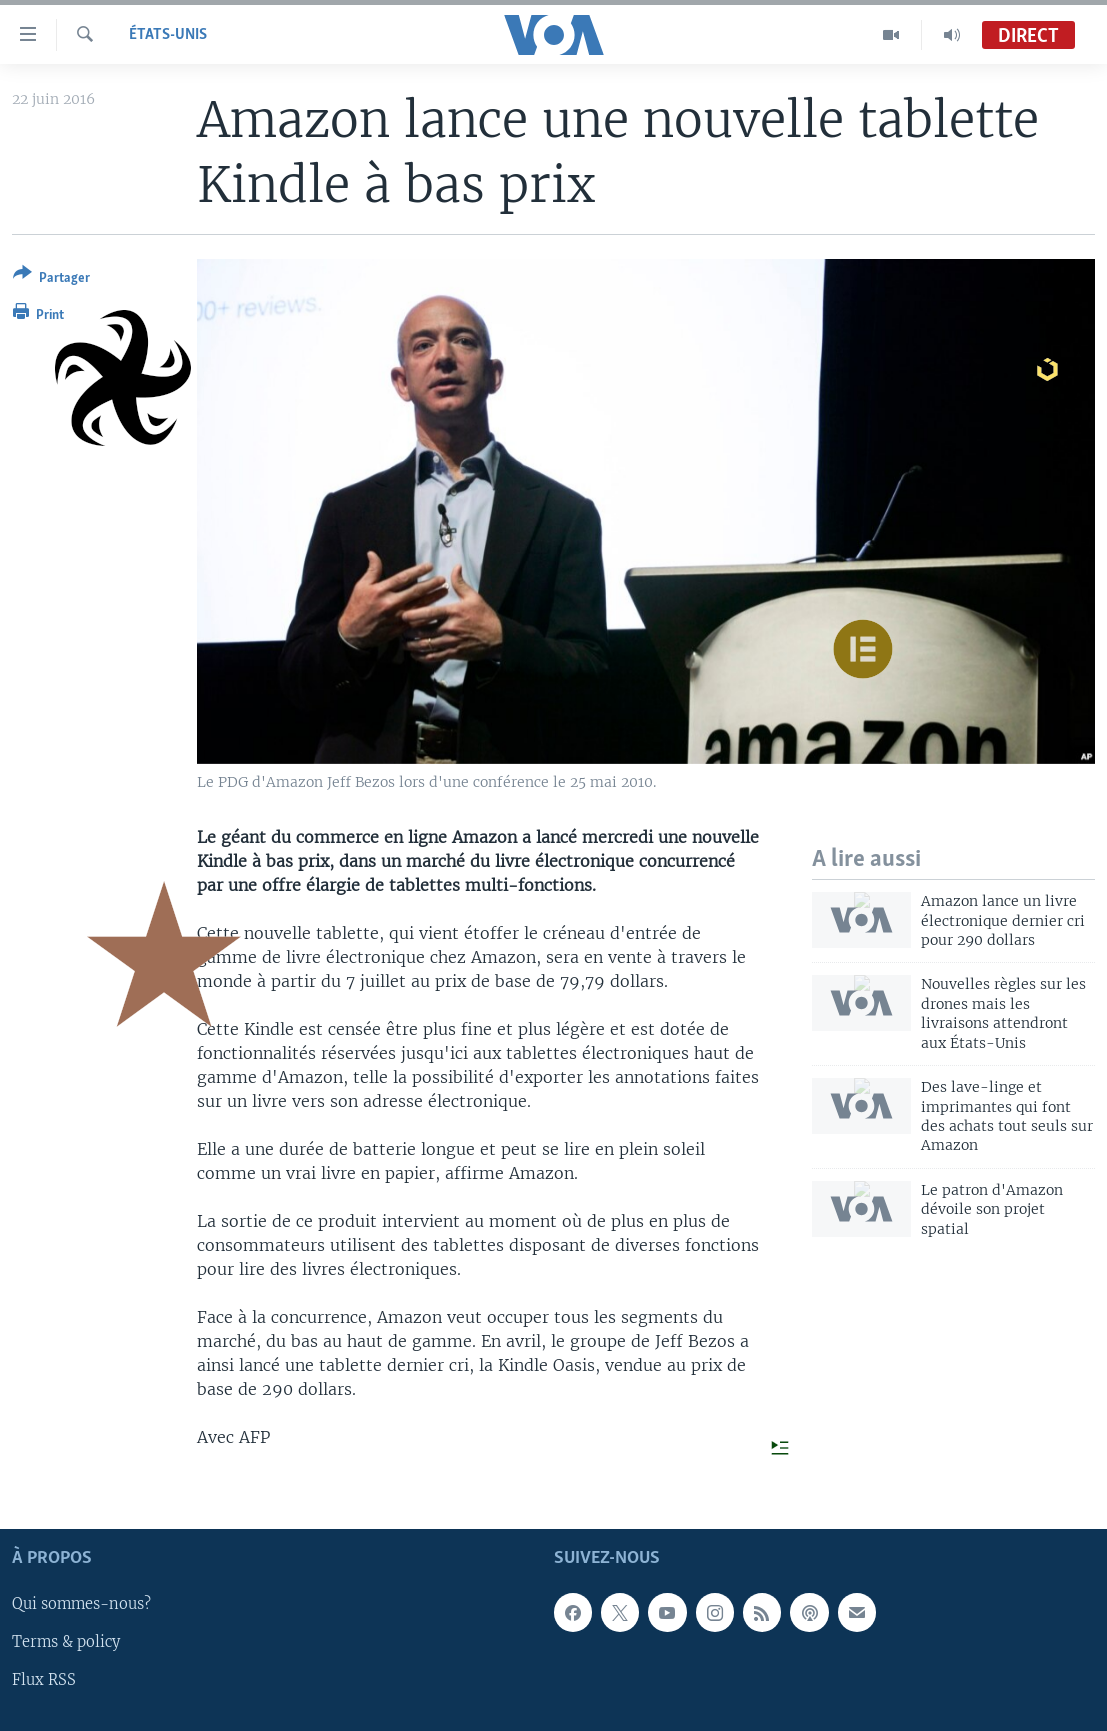  I want to click on visit turbosquid 3d model marketplace, so click(123, 378).